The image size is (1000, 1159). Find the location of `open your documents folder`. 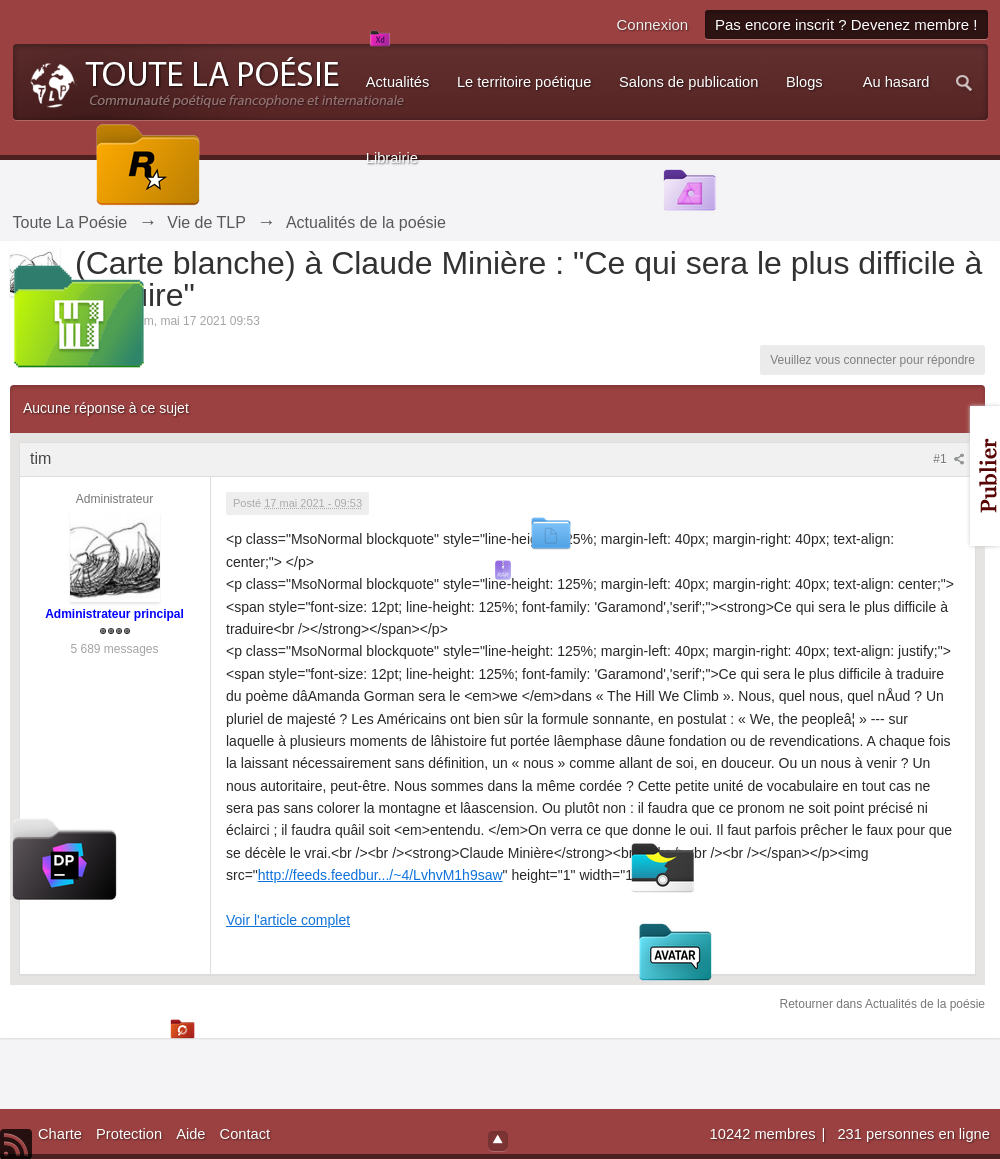

open your documents folder is located at coordinates (551, 533).